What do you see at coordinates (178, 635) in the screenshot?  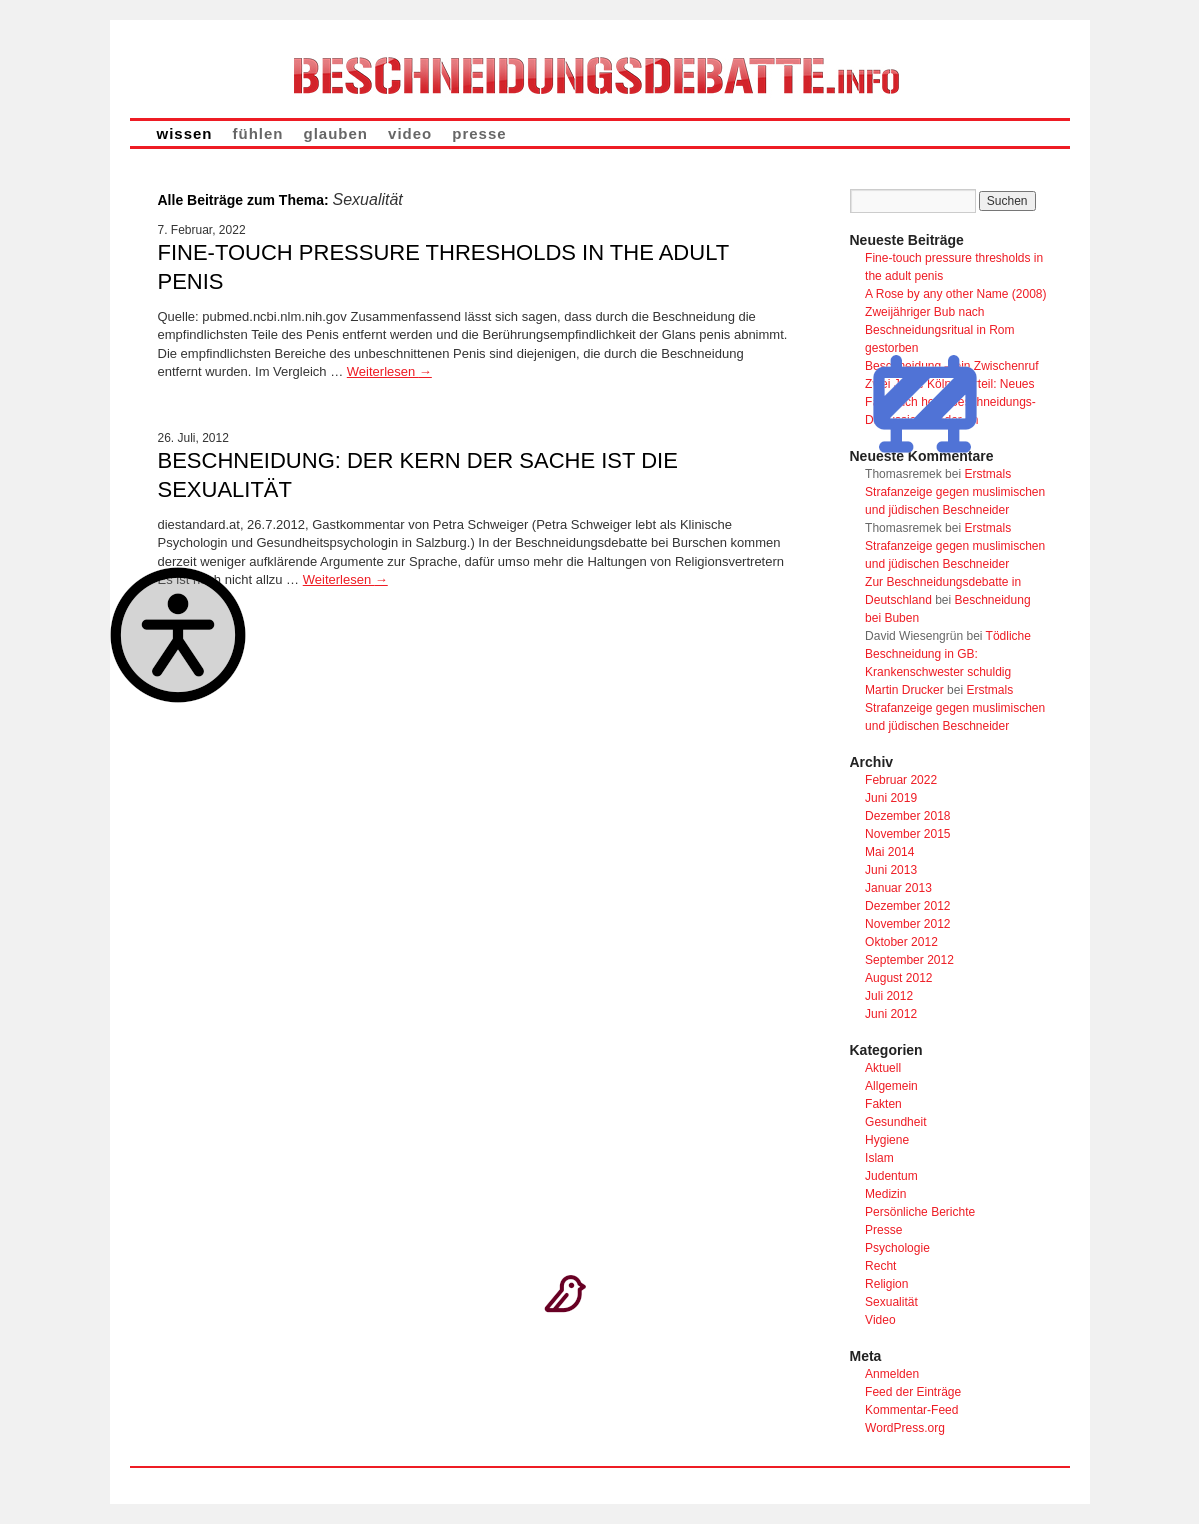 I see `access user profile or account settings` at bounding box center [178, 635].